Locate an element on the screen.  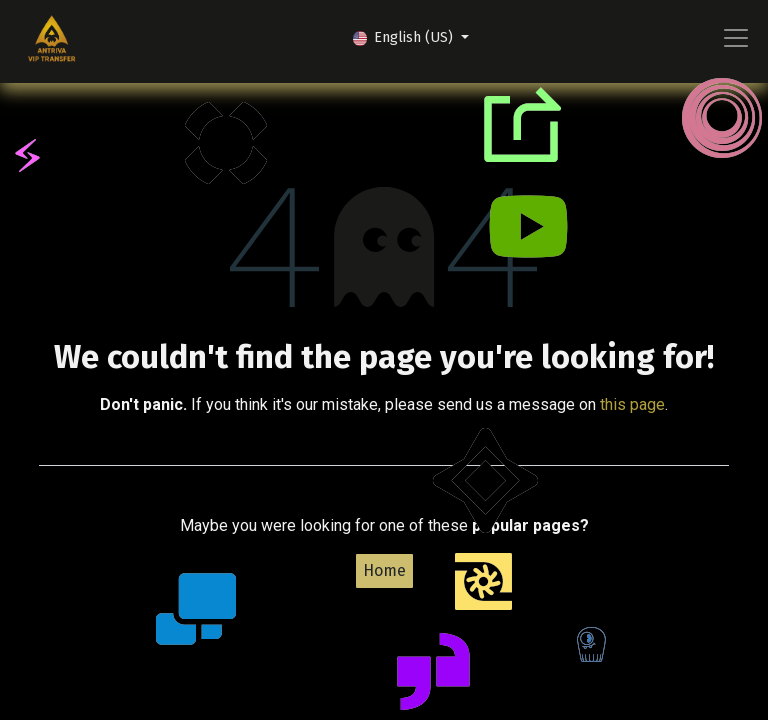
share content to another app or platform is located at coordinates (521, 129).